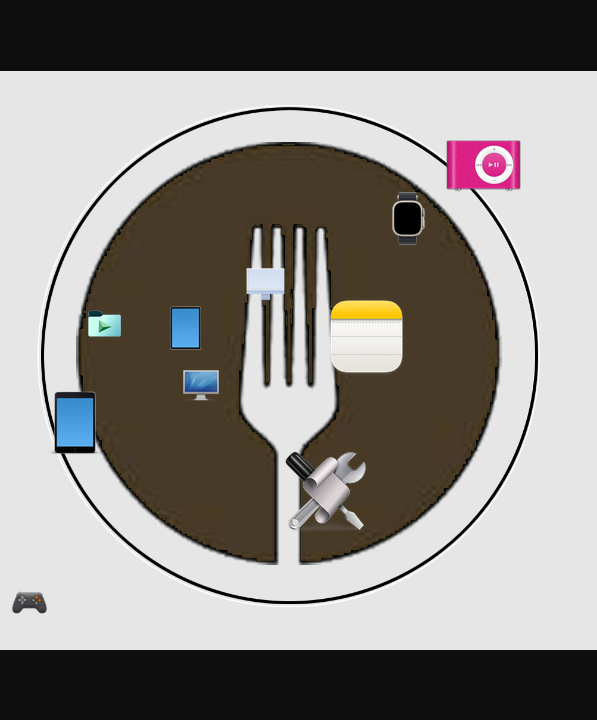 This screenshot has height=720, width=597. What do you see at coordinates (483, 151) in the screenshot?
I see `iPod shuffle device connected` at bounding box center [483, 151].